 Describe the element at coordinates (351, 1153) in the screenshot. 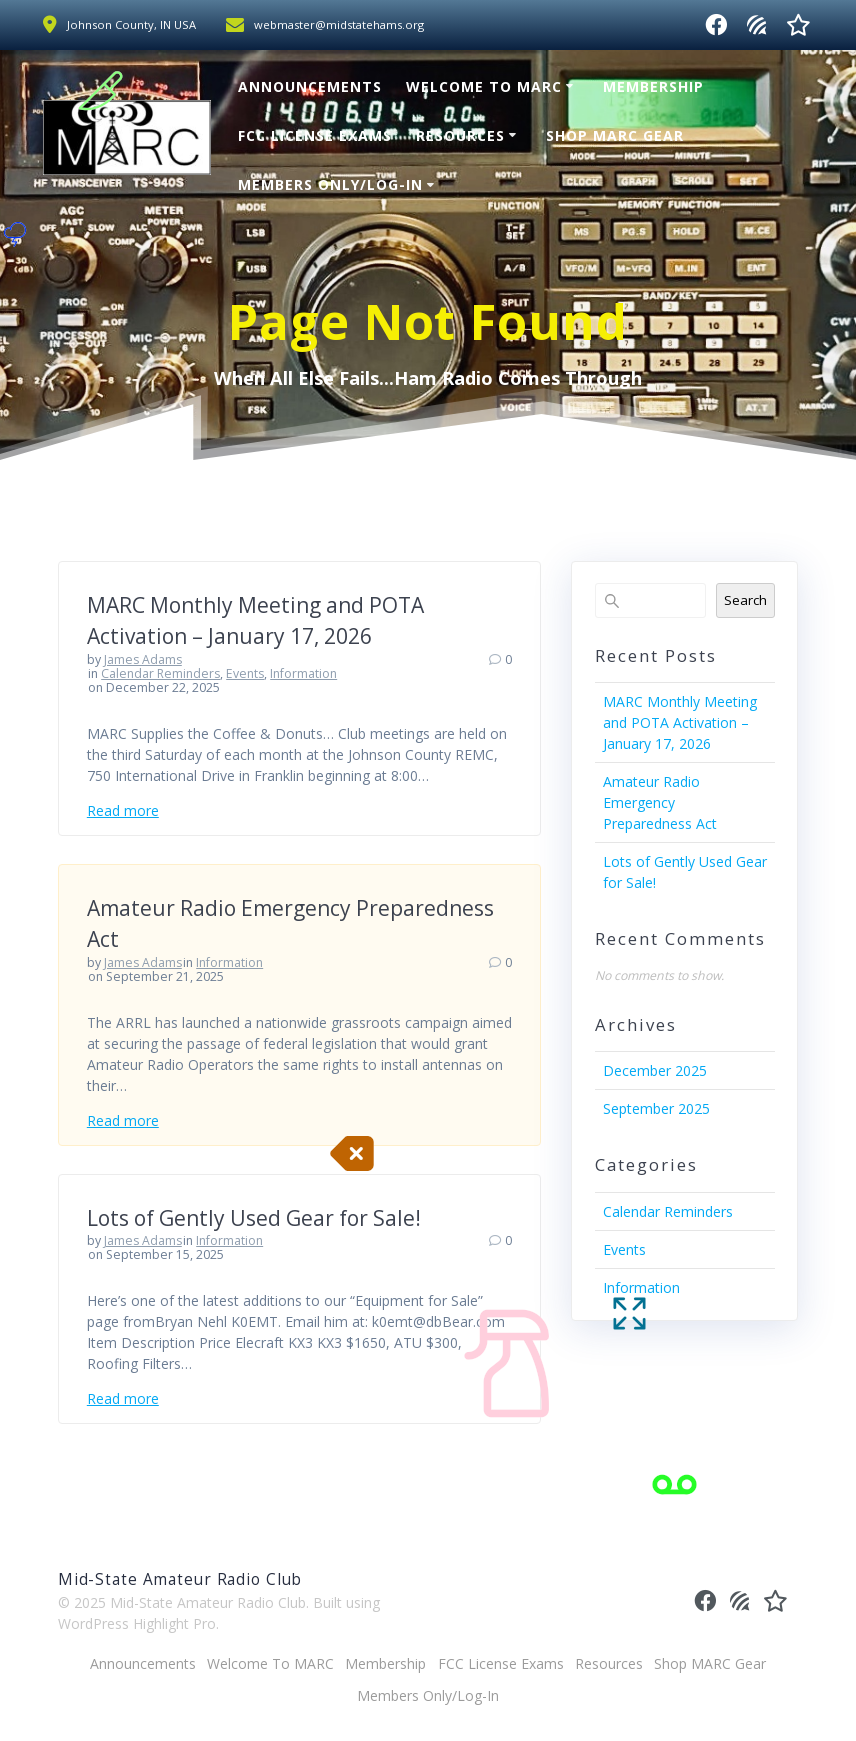

I see `delete the last character entered` at that location.